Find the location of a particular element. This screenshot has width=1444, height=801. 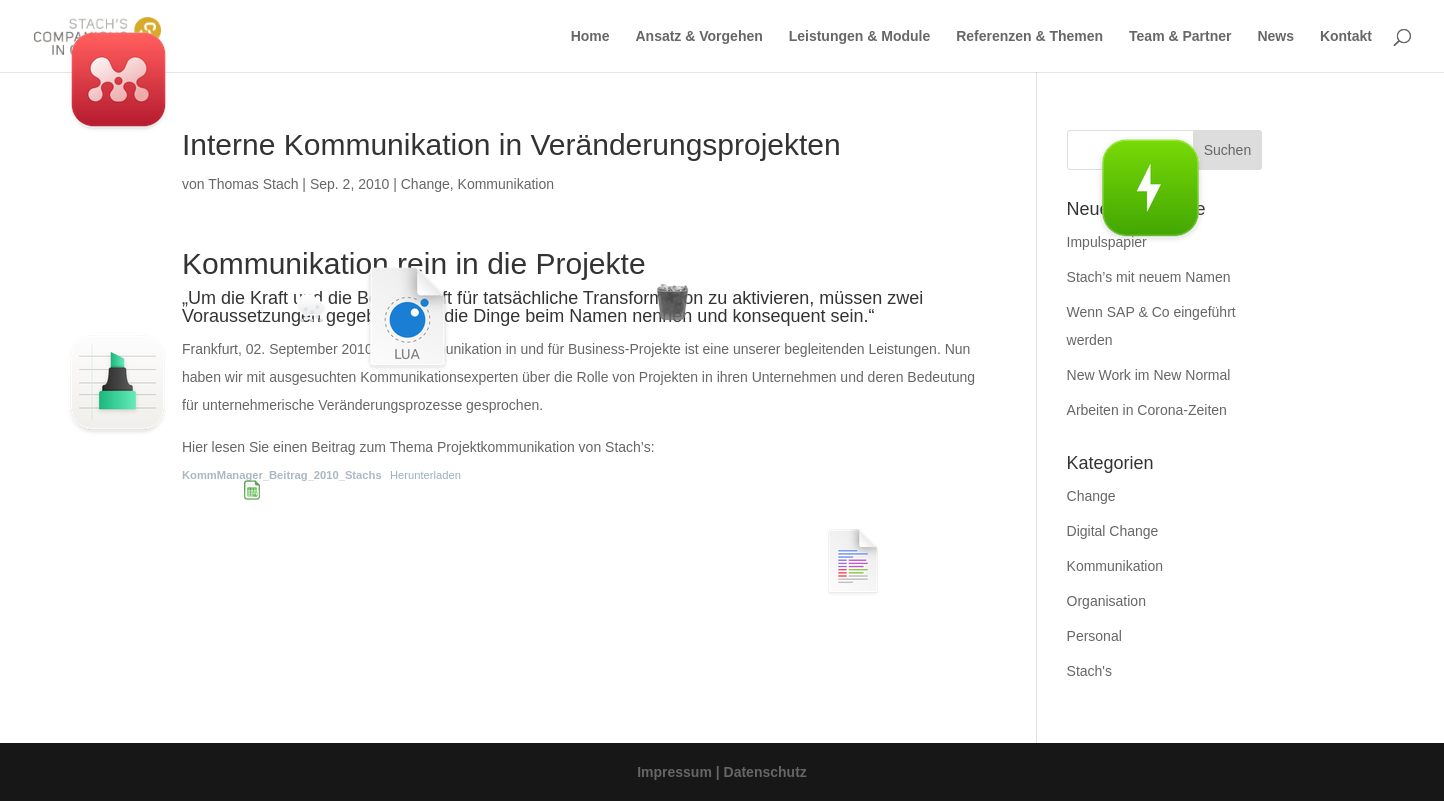

indicates snowy weather conditions is located at coordinates (311, 308).